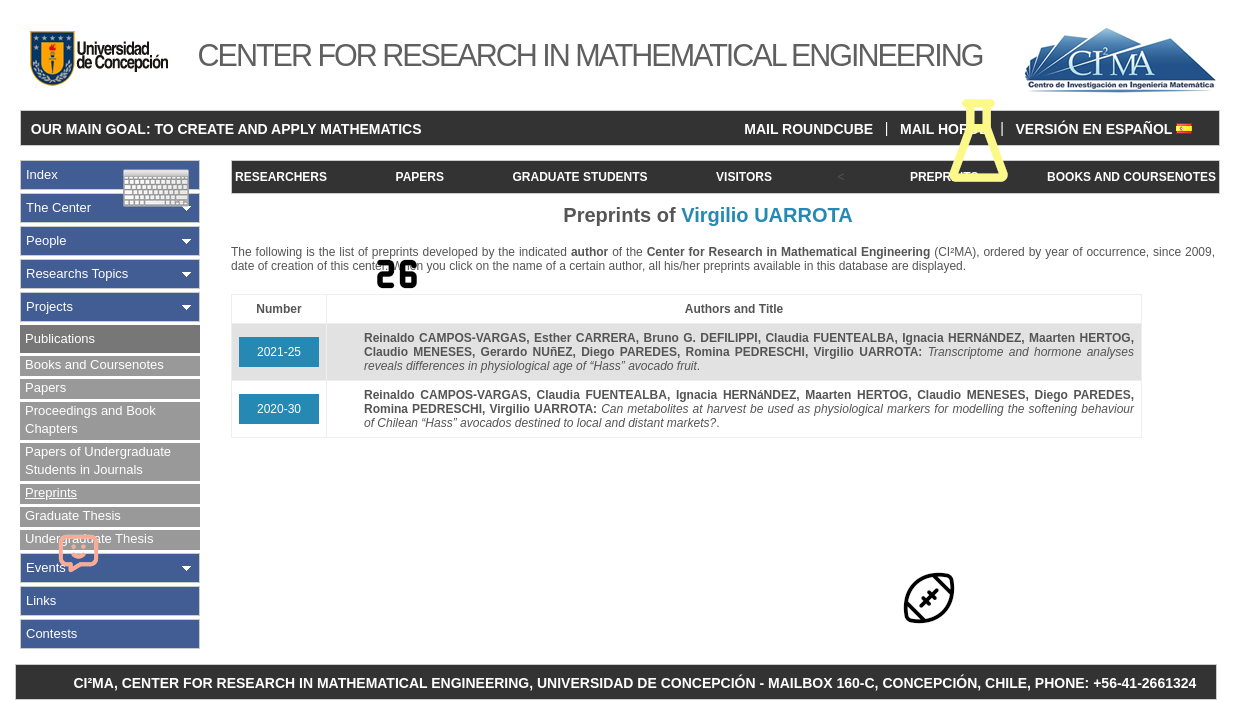 This screenshot has width=1240, height=720. Describe the element at coordinates (156, 188) in the screenshot. I see `connect or manage keyboard input device` at that location.